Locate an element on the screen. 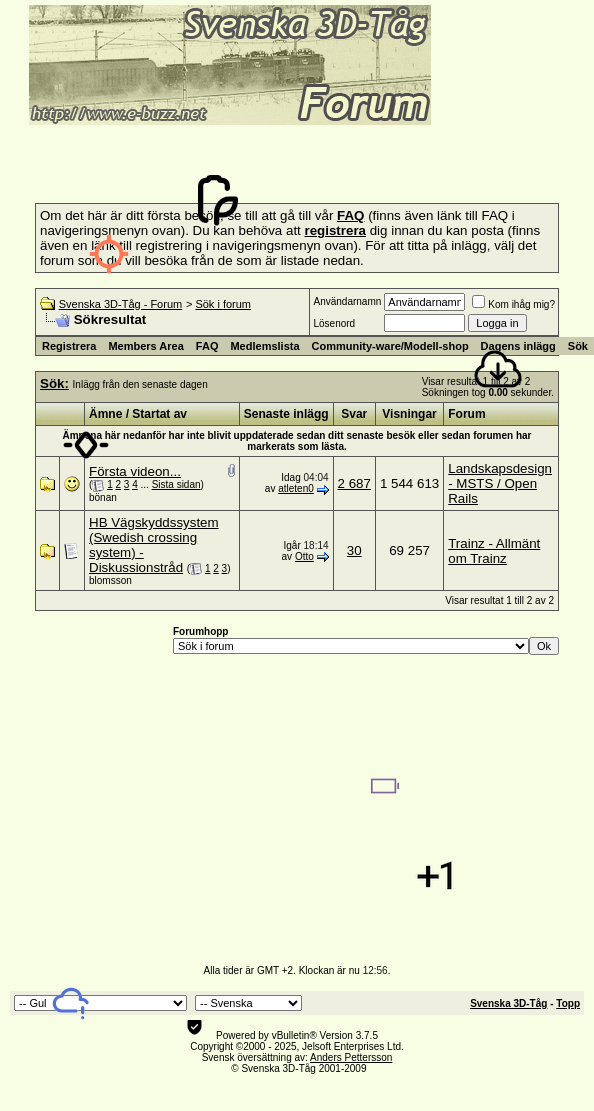  indicates battery is completely drained is located at coordinates (385, 786).